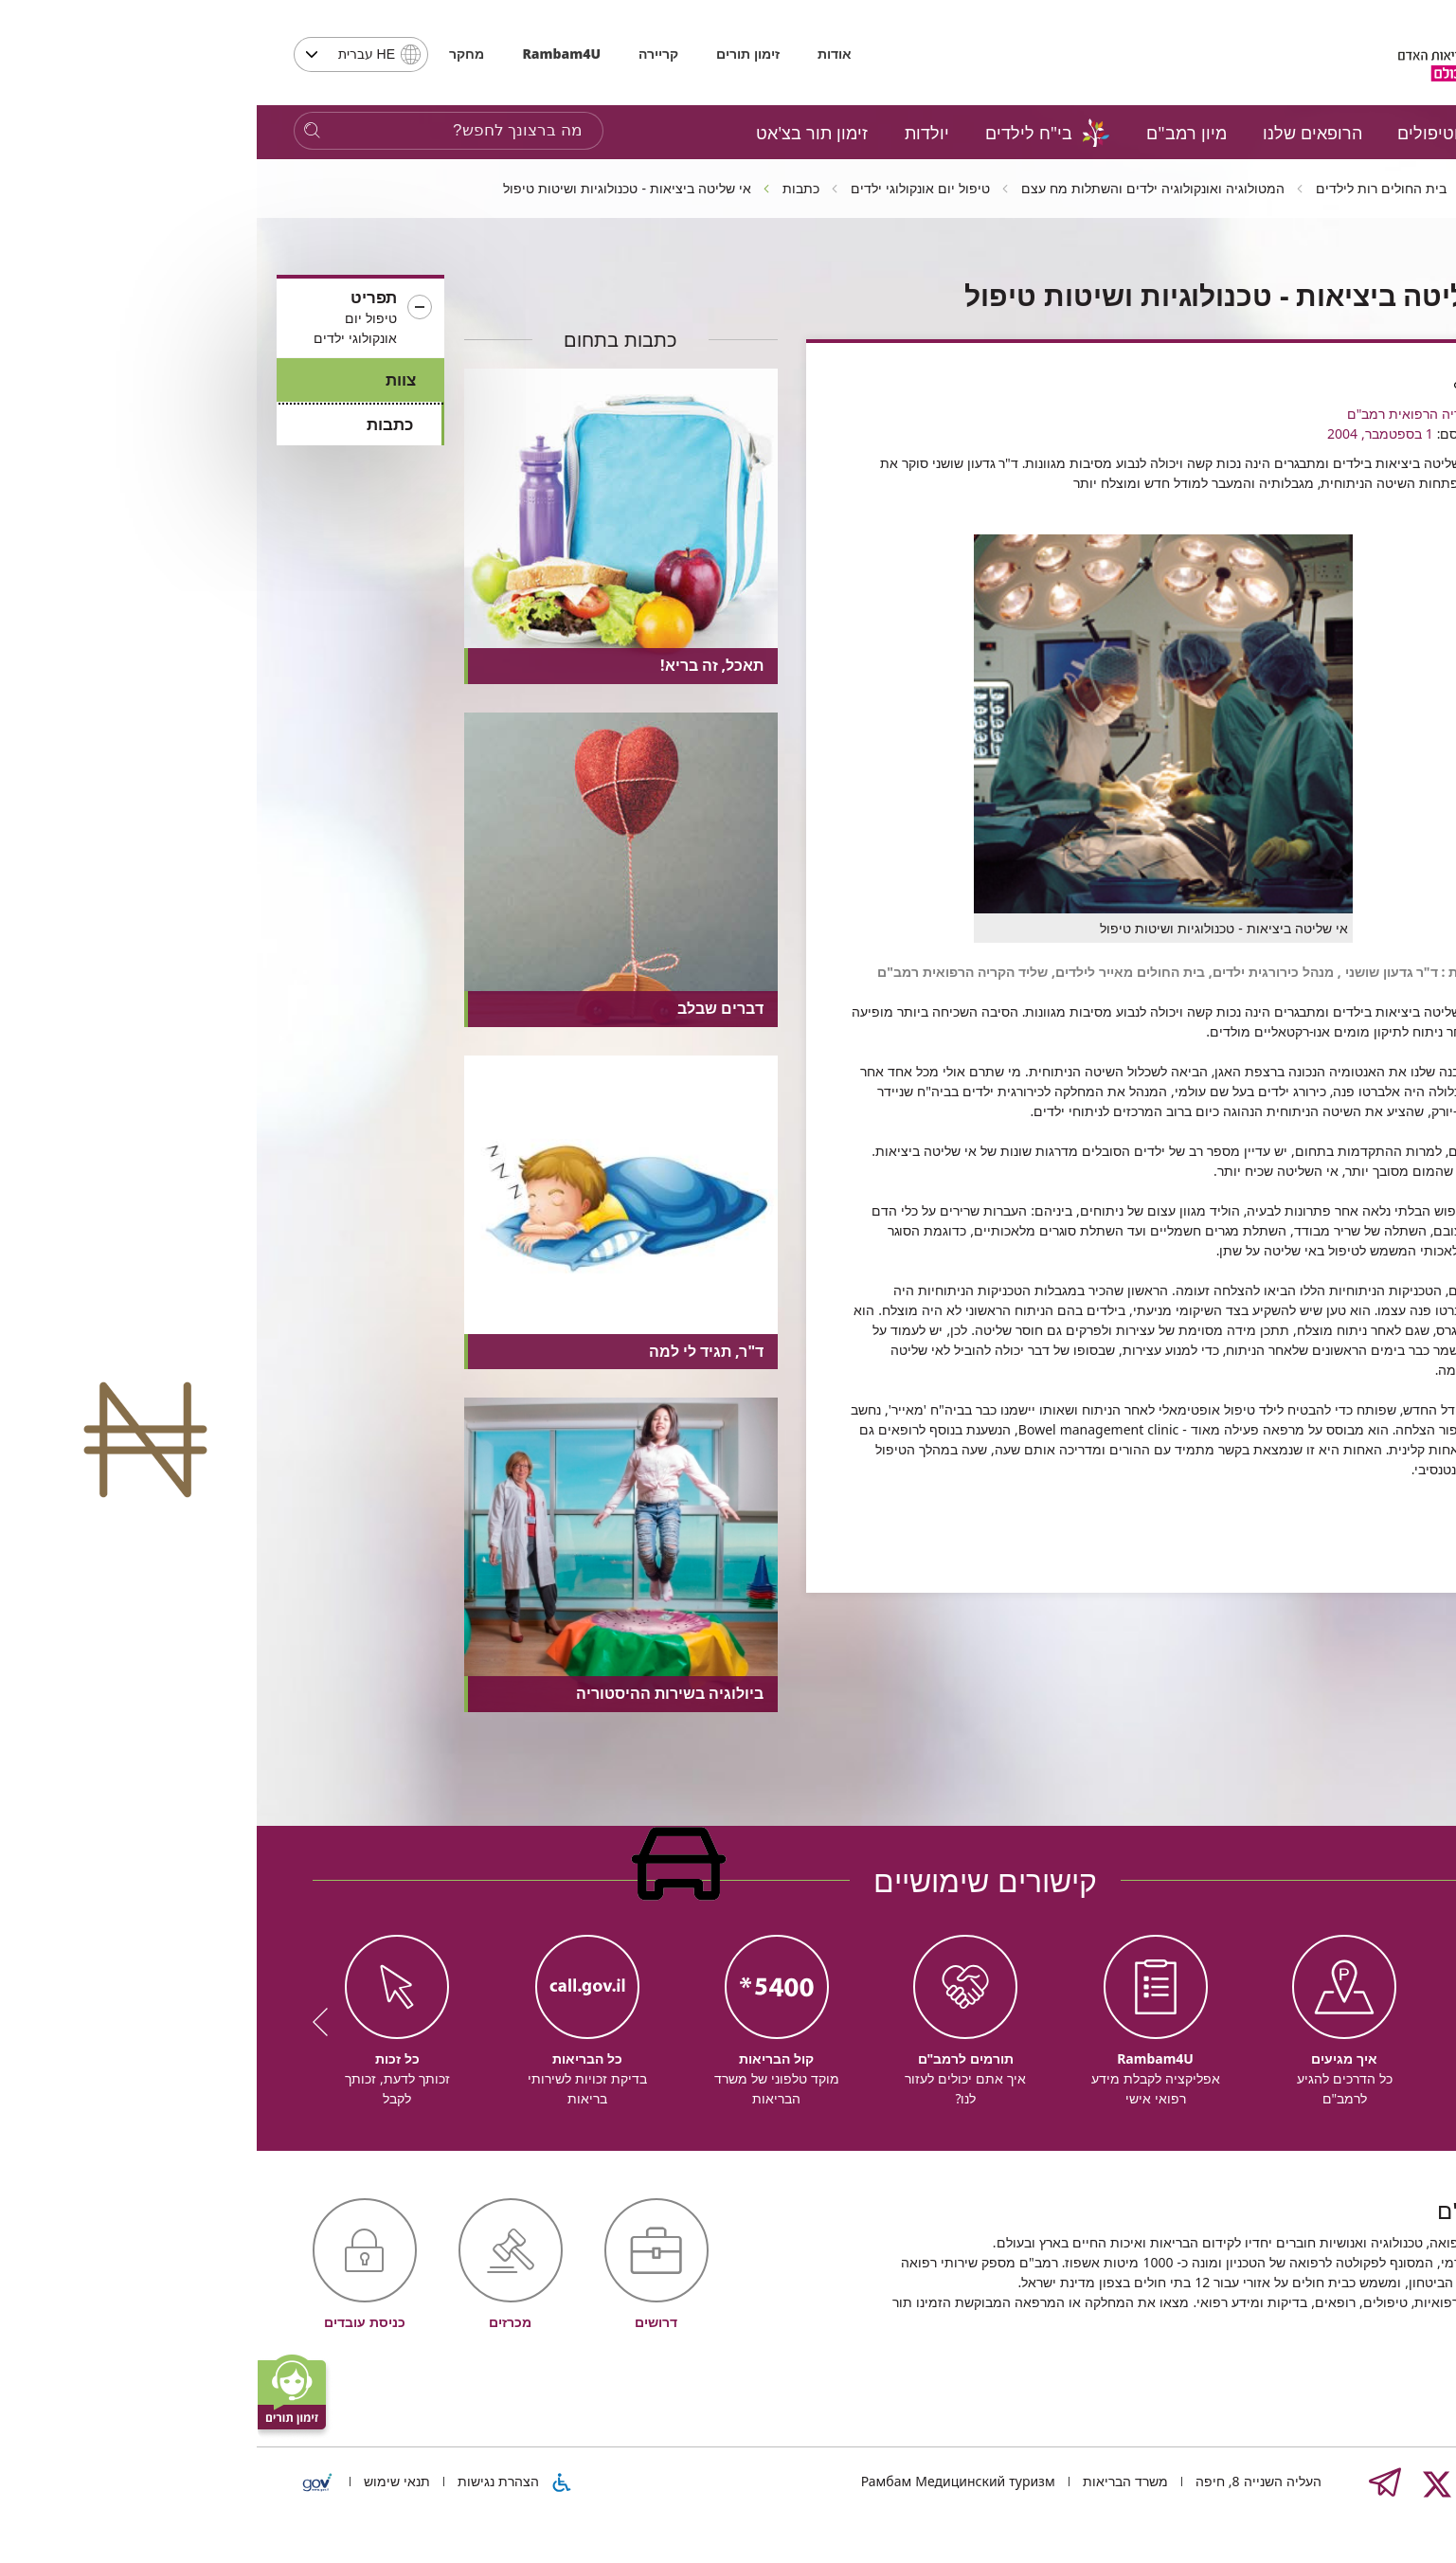  What do you see at coordinates (678, 1865) in the screenshot?
I see `access vehicle or car-related settings` at bounding box center [678, 1865].